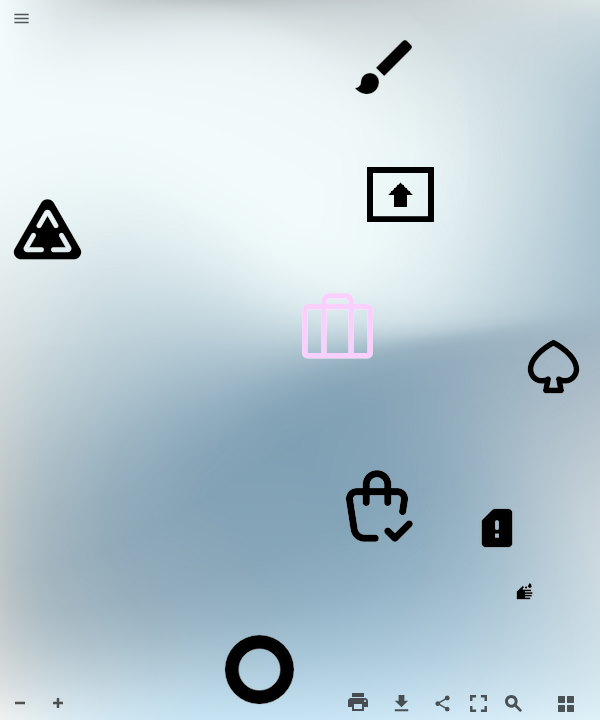 This screenshot has width=600, height=720. Describe the element at coordinates (553, 367) in the screenshot. I see `spade suit symbol for card games` at that location.